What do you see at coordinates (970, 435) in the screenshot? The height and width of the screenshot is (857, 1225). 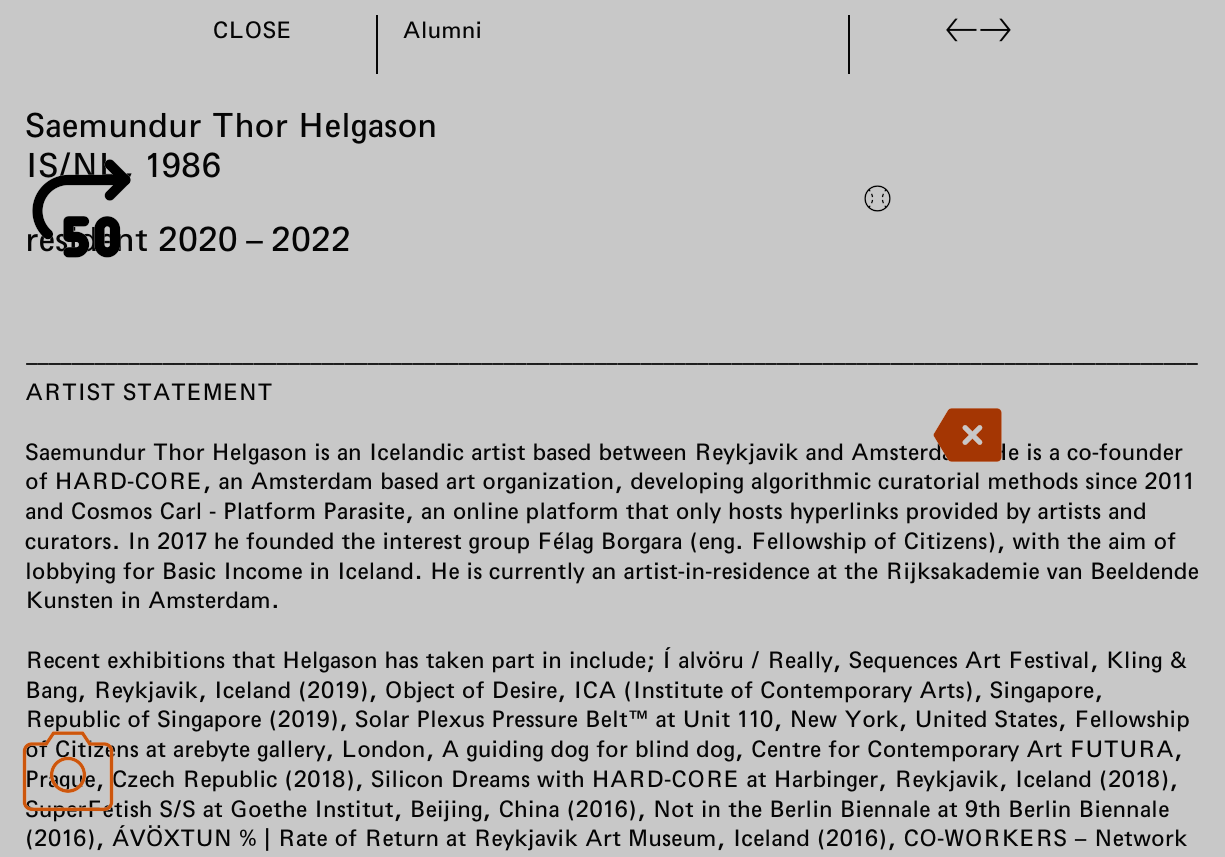 I see `delete the previous character` at bounding box center [970, 435].